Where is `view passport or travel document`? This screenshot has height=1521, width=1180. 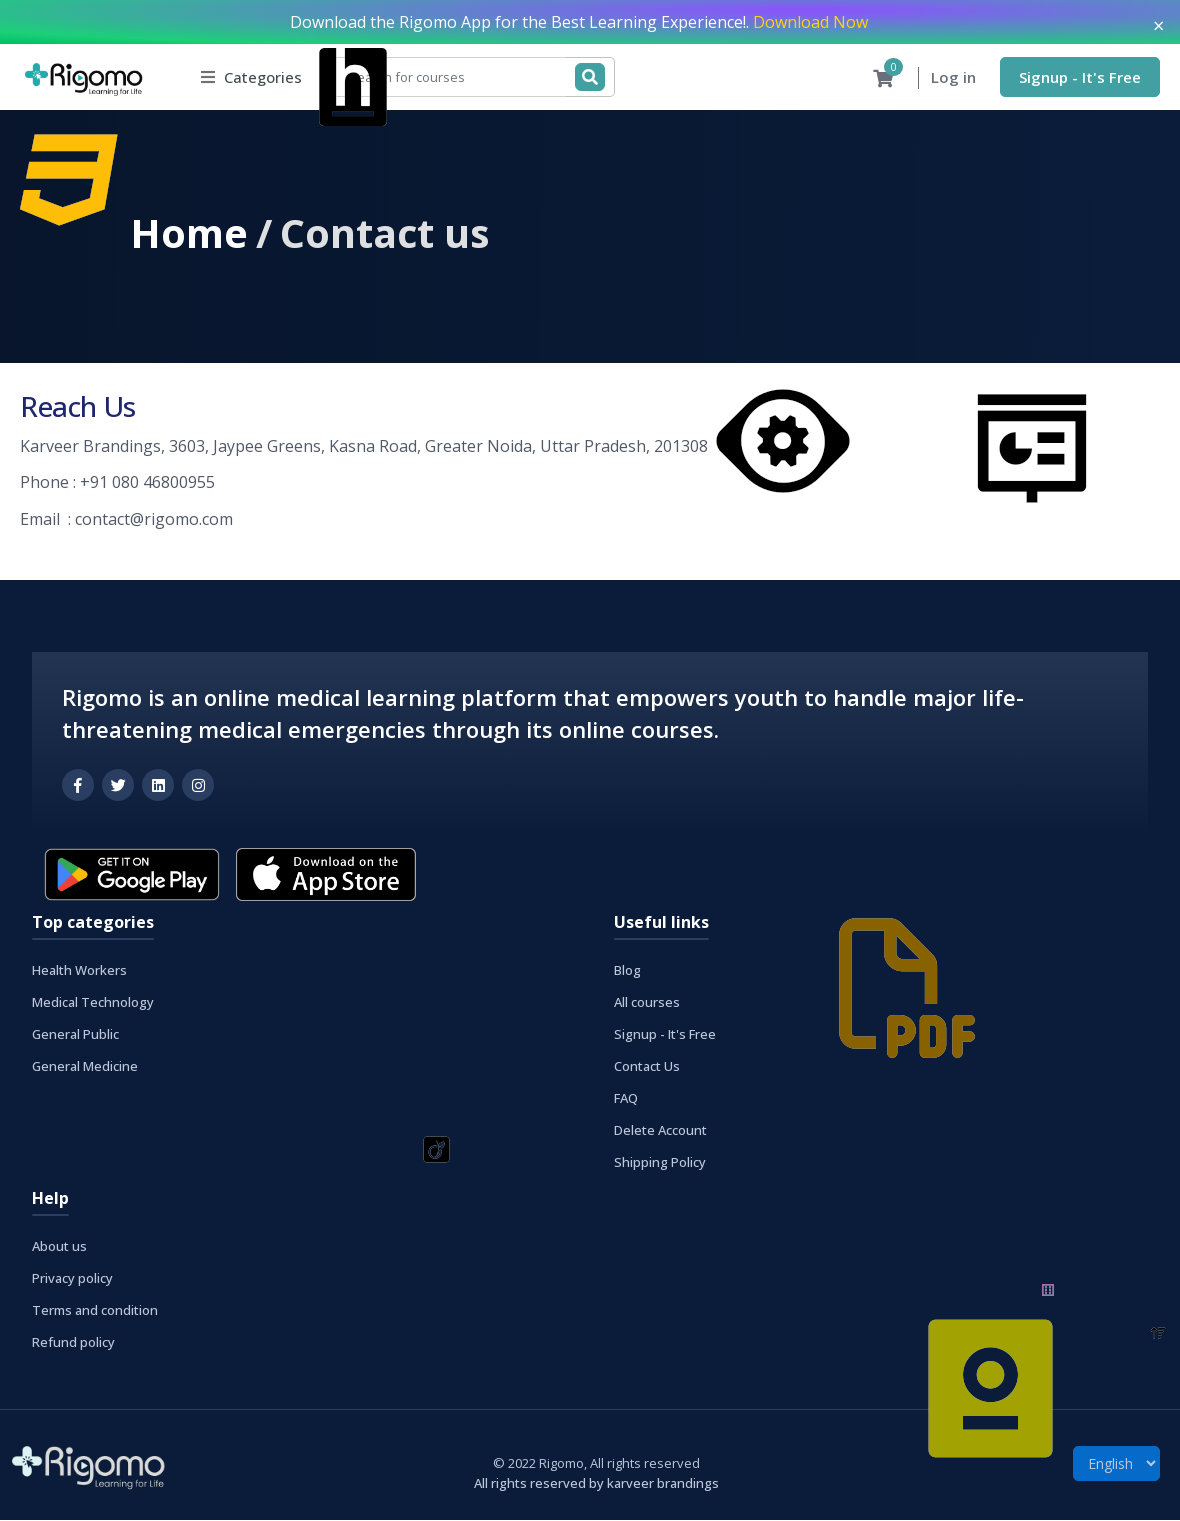 view passport or travel document is located at coordinates (990, 1388).